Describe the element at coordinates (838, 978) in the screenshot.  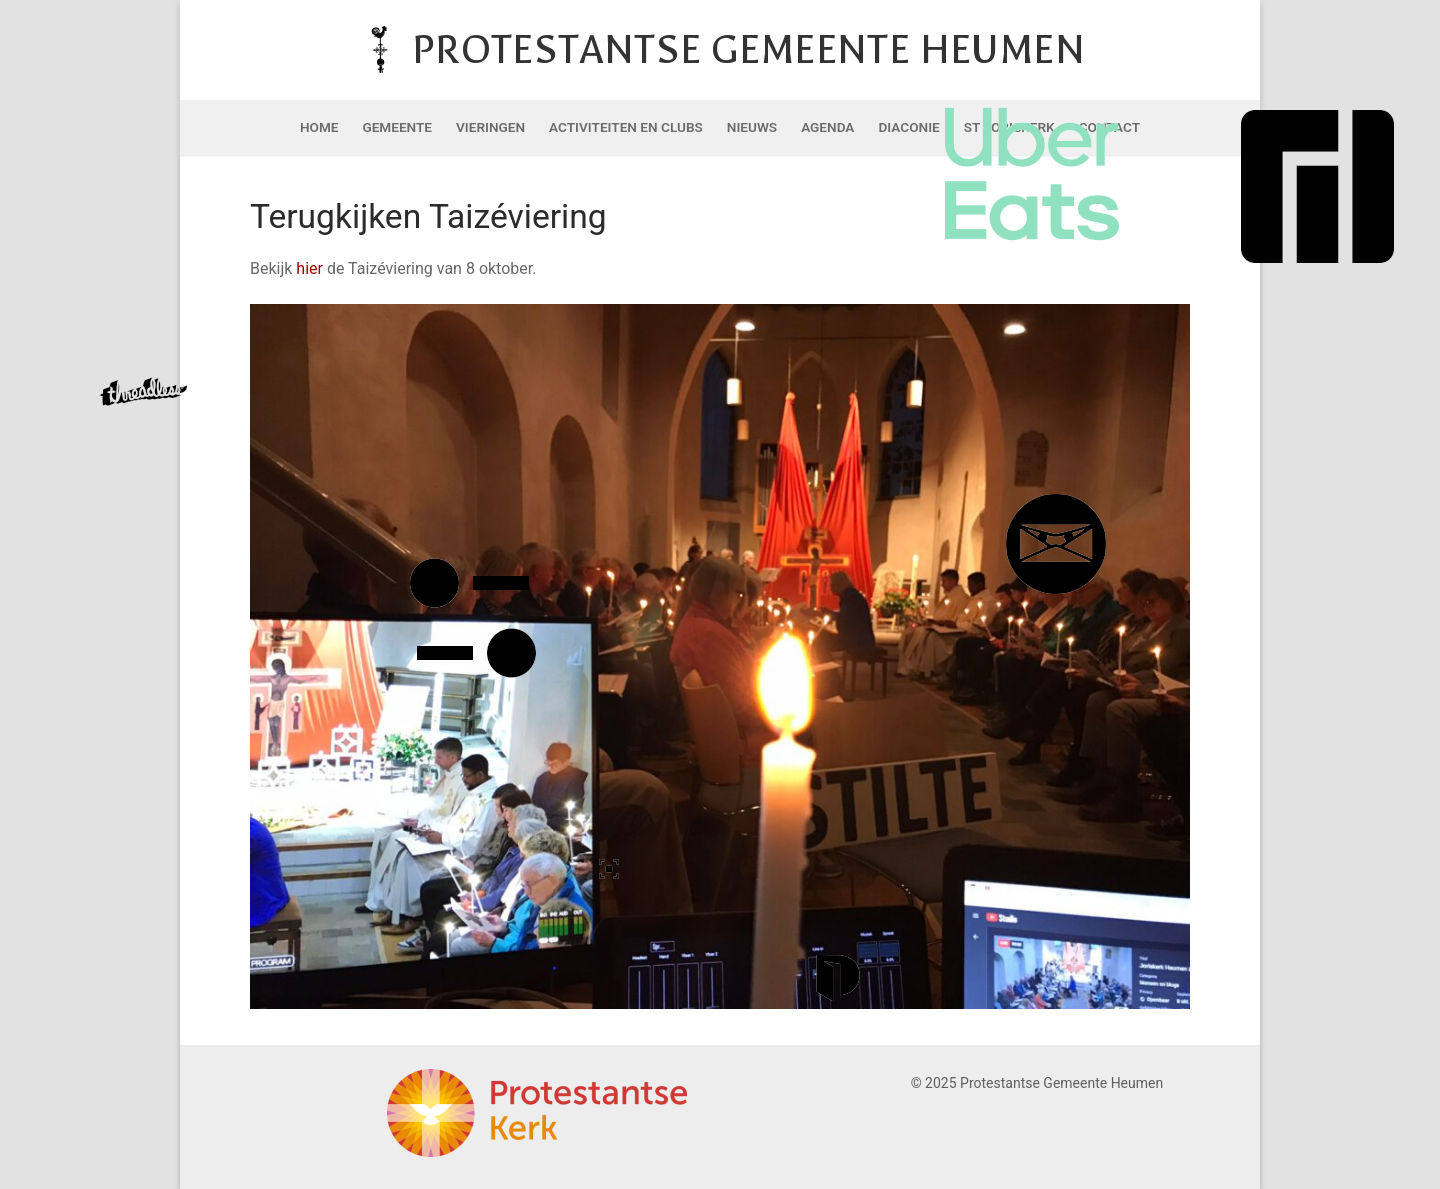
I see `open dictionary.com app` at that location.